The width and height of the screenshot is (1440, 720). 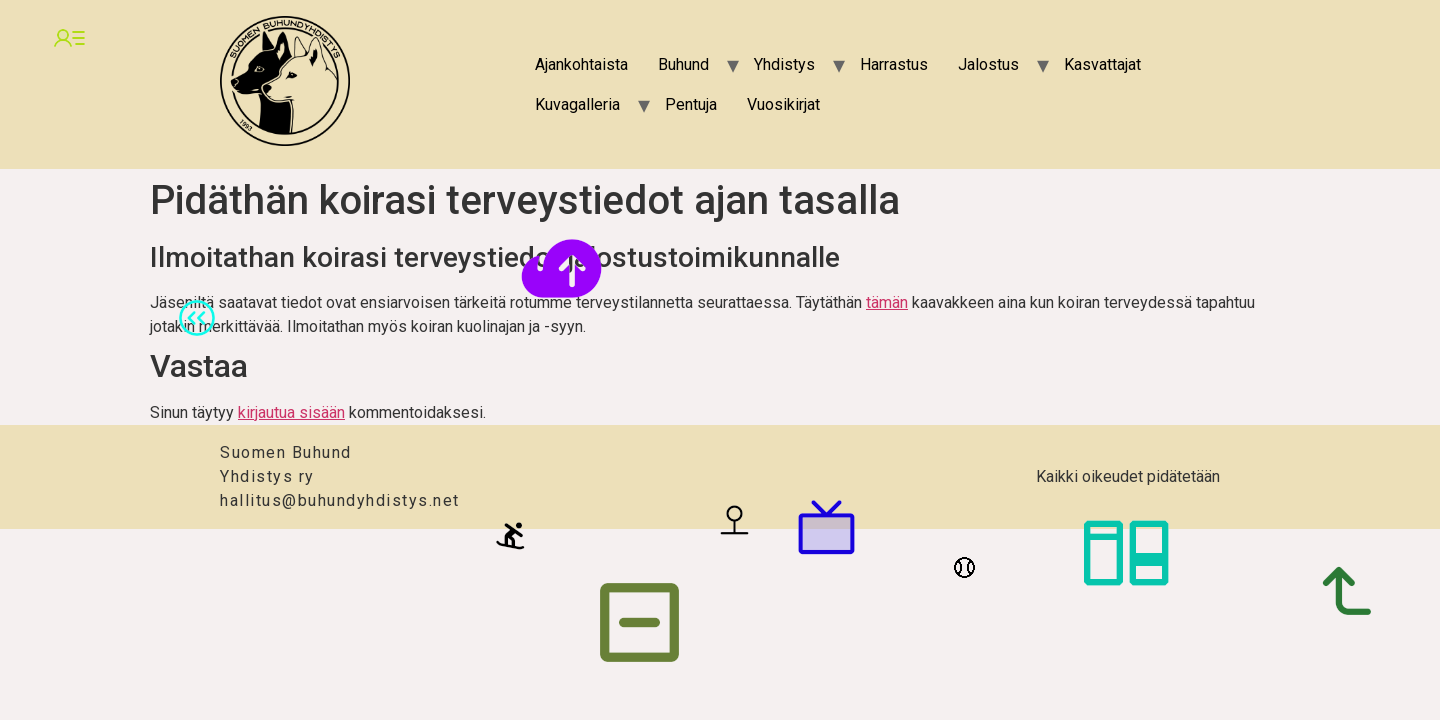 I want to click on upload file to cloud storage, so click(x=561, y=268).